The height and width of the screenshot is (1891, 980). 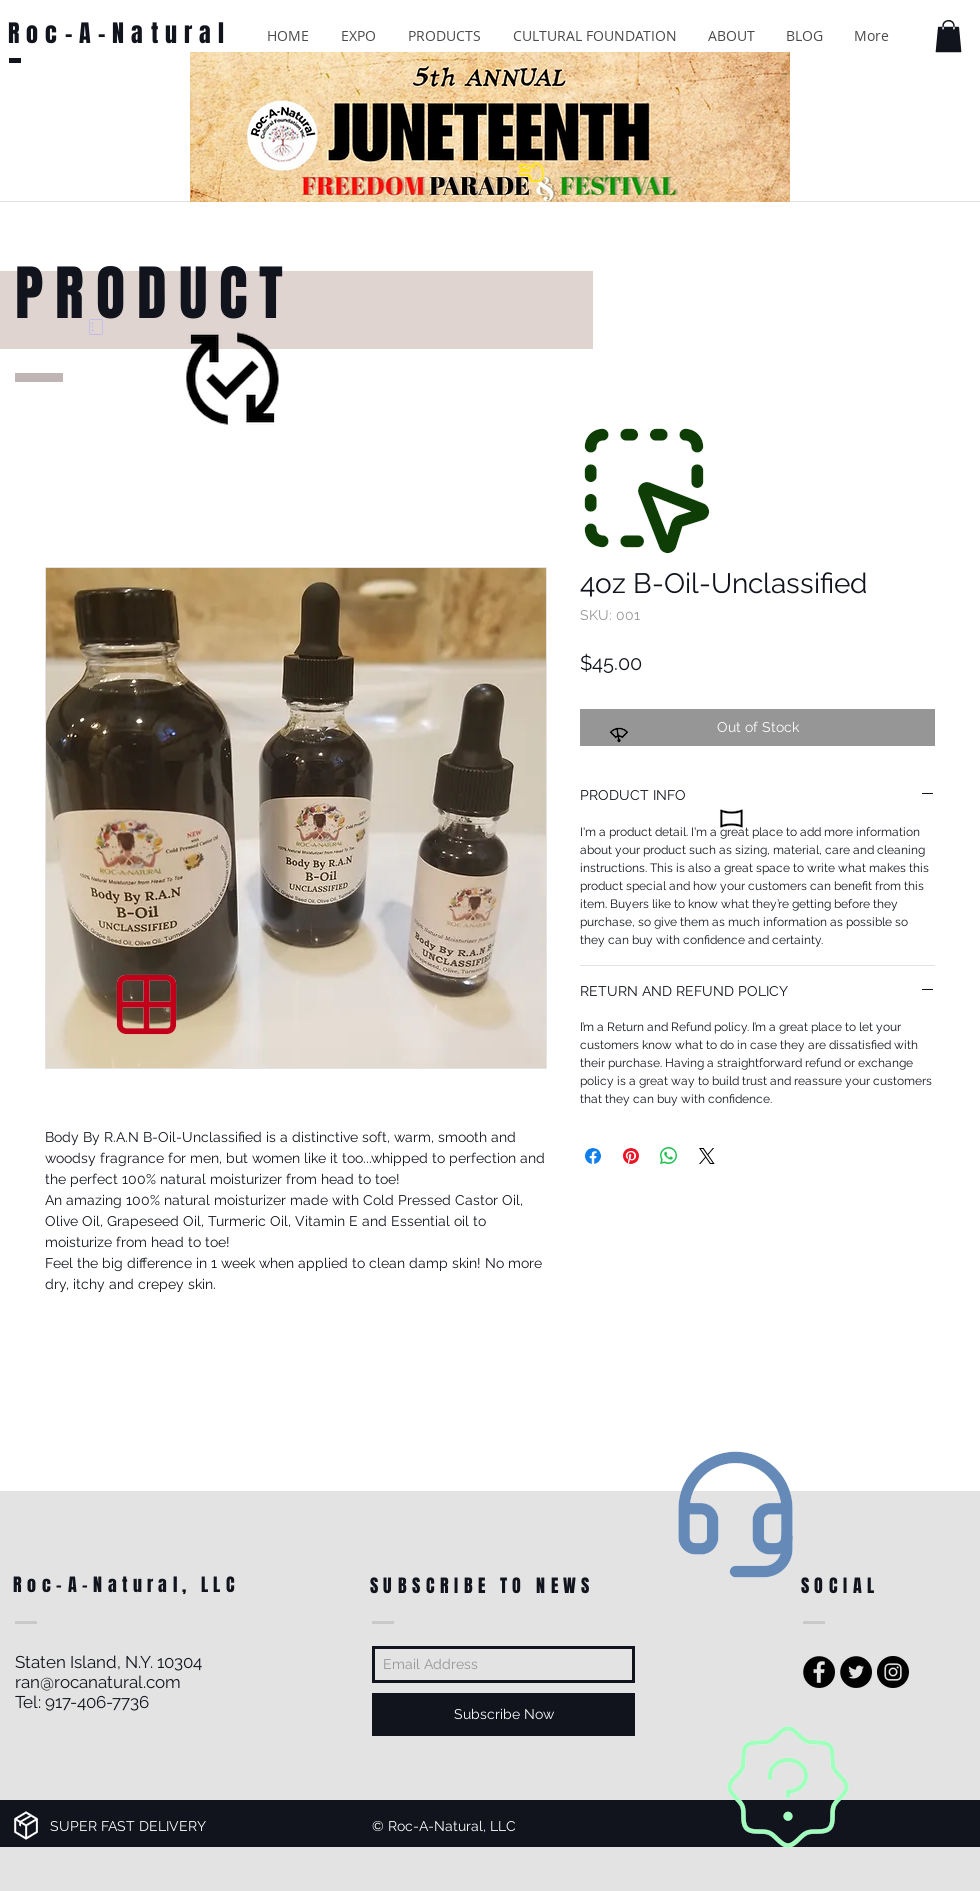 I want to click on access help or FAQ section, so click(x=788, y=1787).